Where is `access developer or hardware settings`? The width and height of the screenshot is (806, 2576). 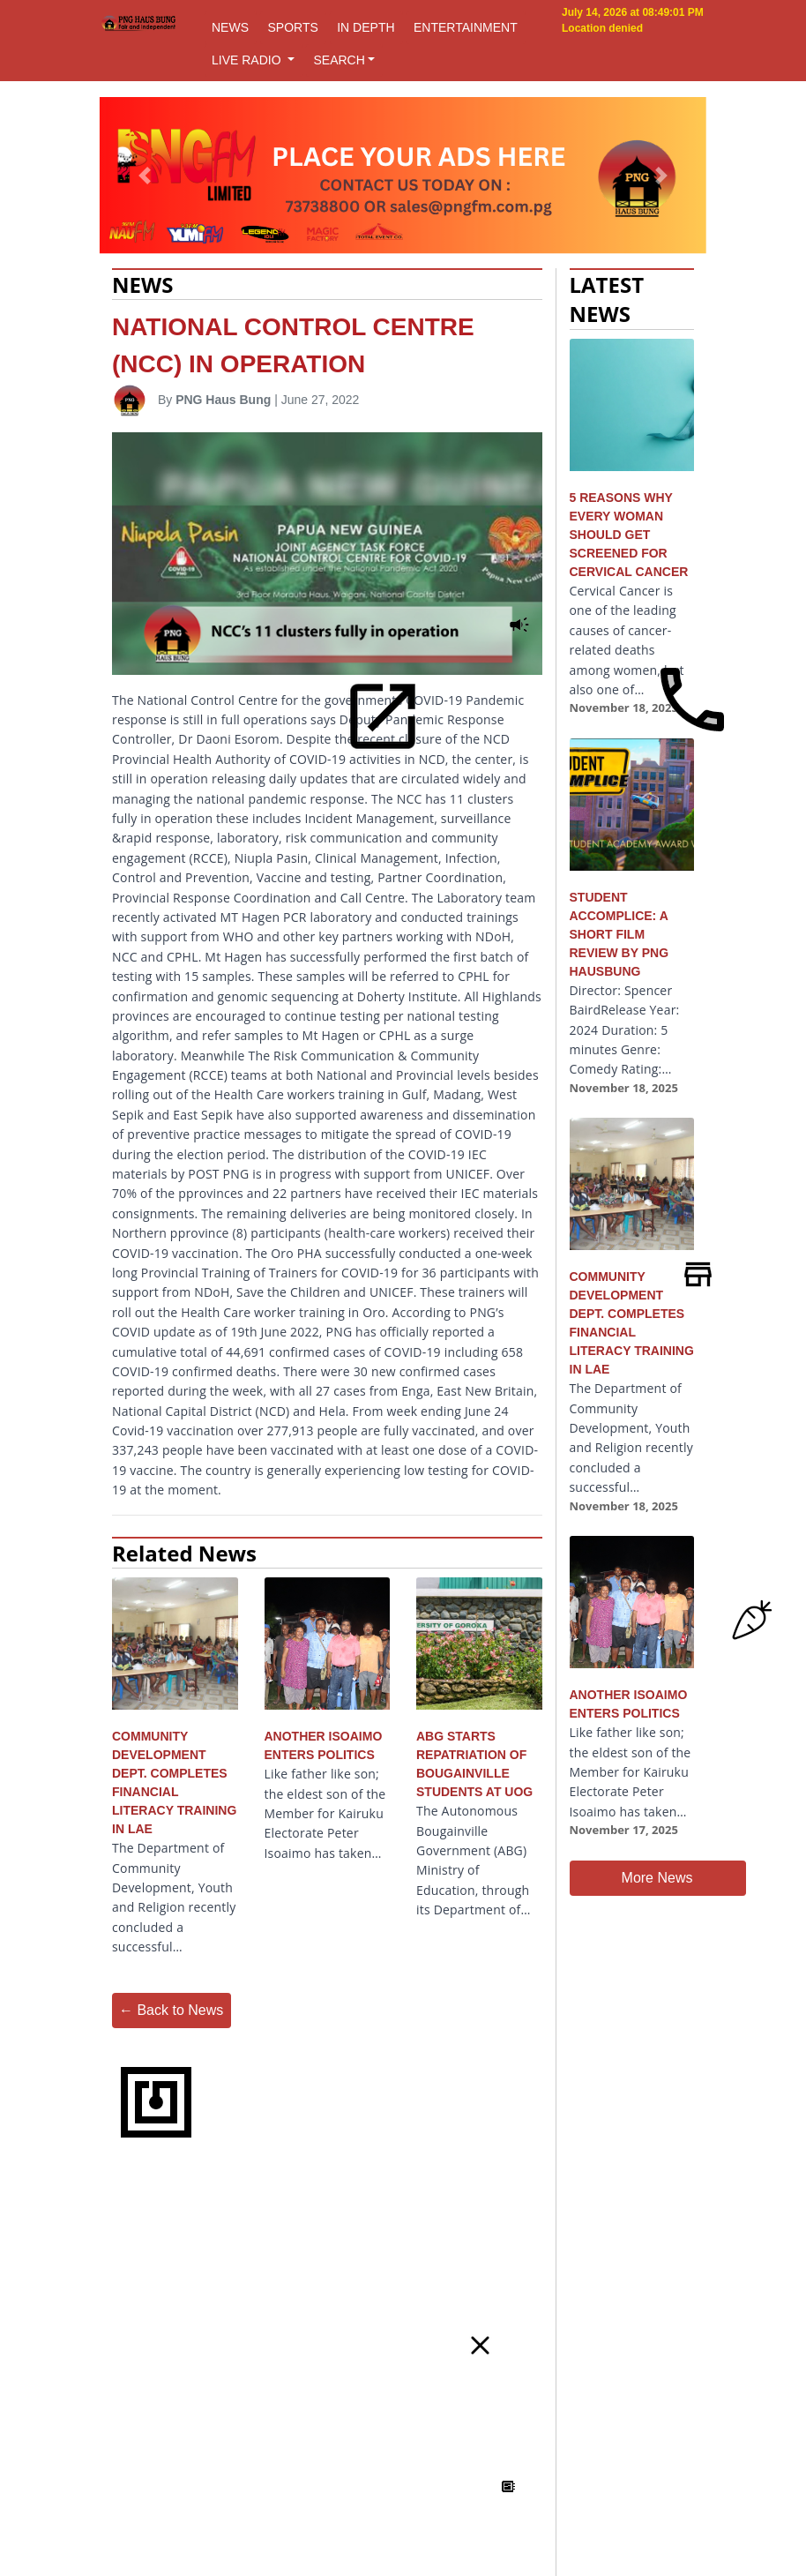
access developer or hardware settings is located at coordinates (508, 2486).